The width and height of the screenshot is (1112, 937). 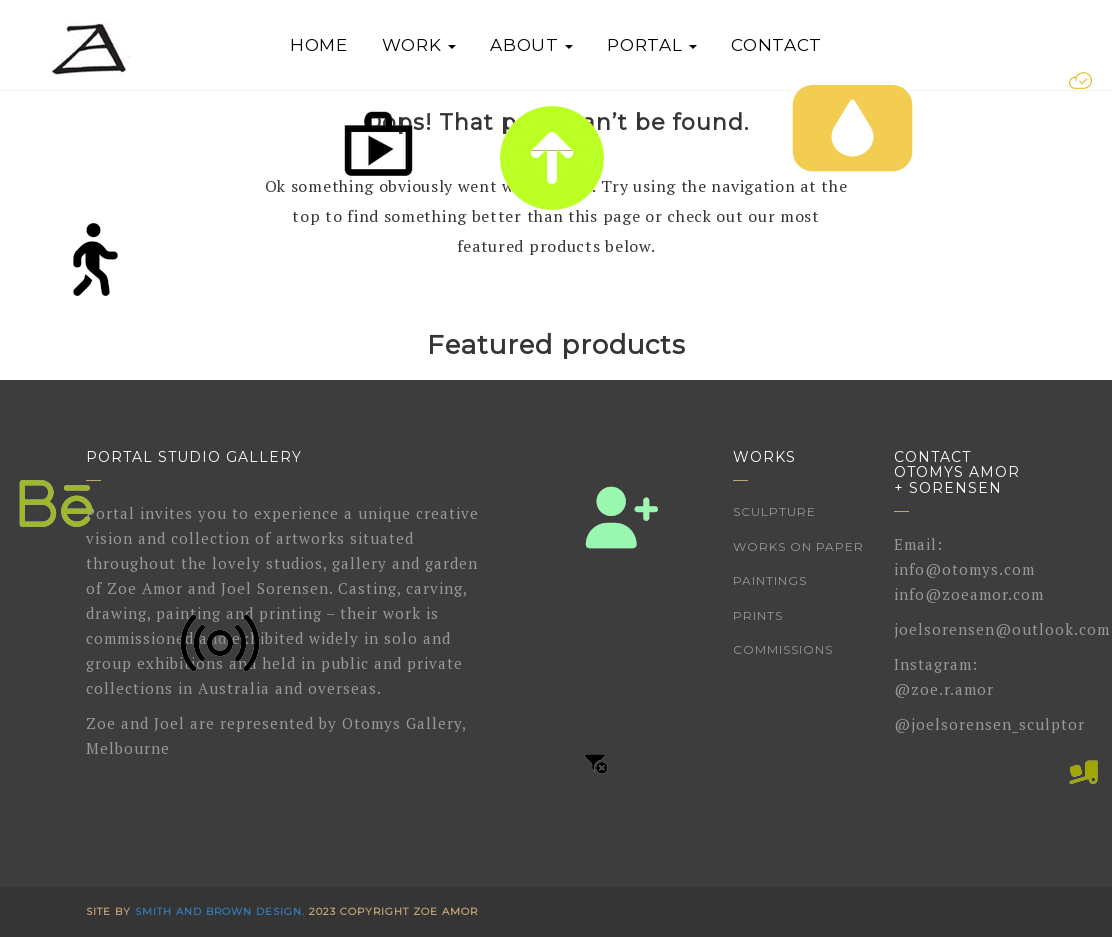 What do you see at coordinates (1083, 771) in the screenshot?
I see `indicates order is being loaded for delivery` at bounding box center [1083, 771].